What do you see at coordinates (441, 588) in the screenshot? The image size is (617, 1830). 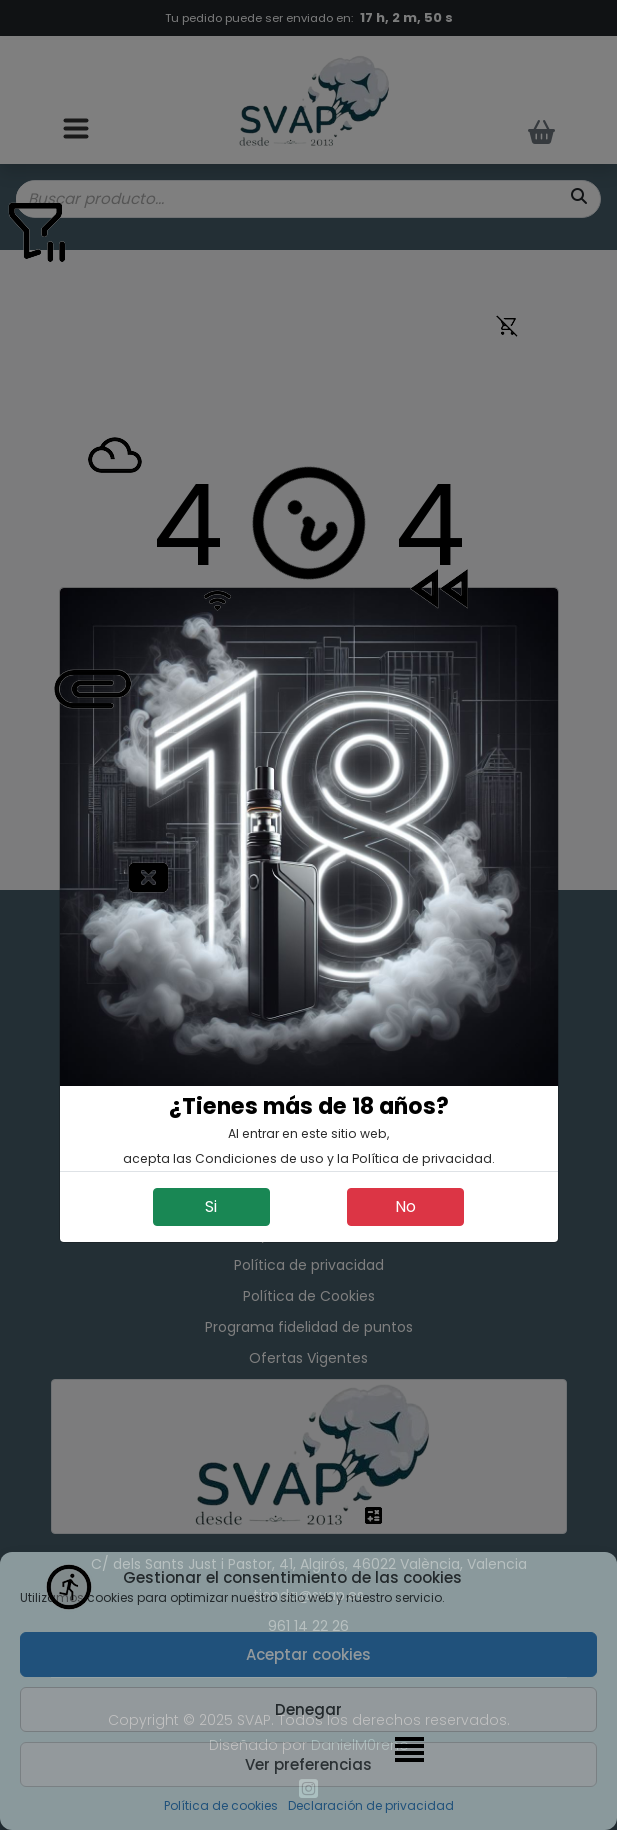 I see `rewind media playback` at bounding box center [441, 588].